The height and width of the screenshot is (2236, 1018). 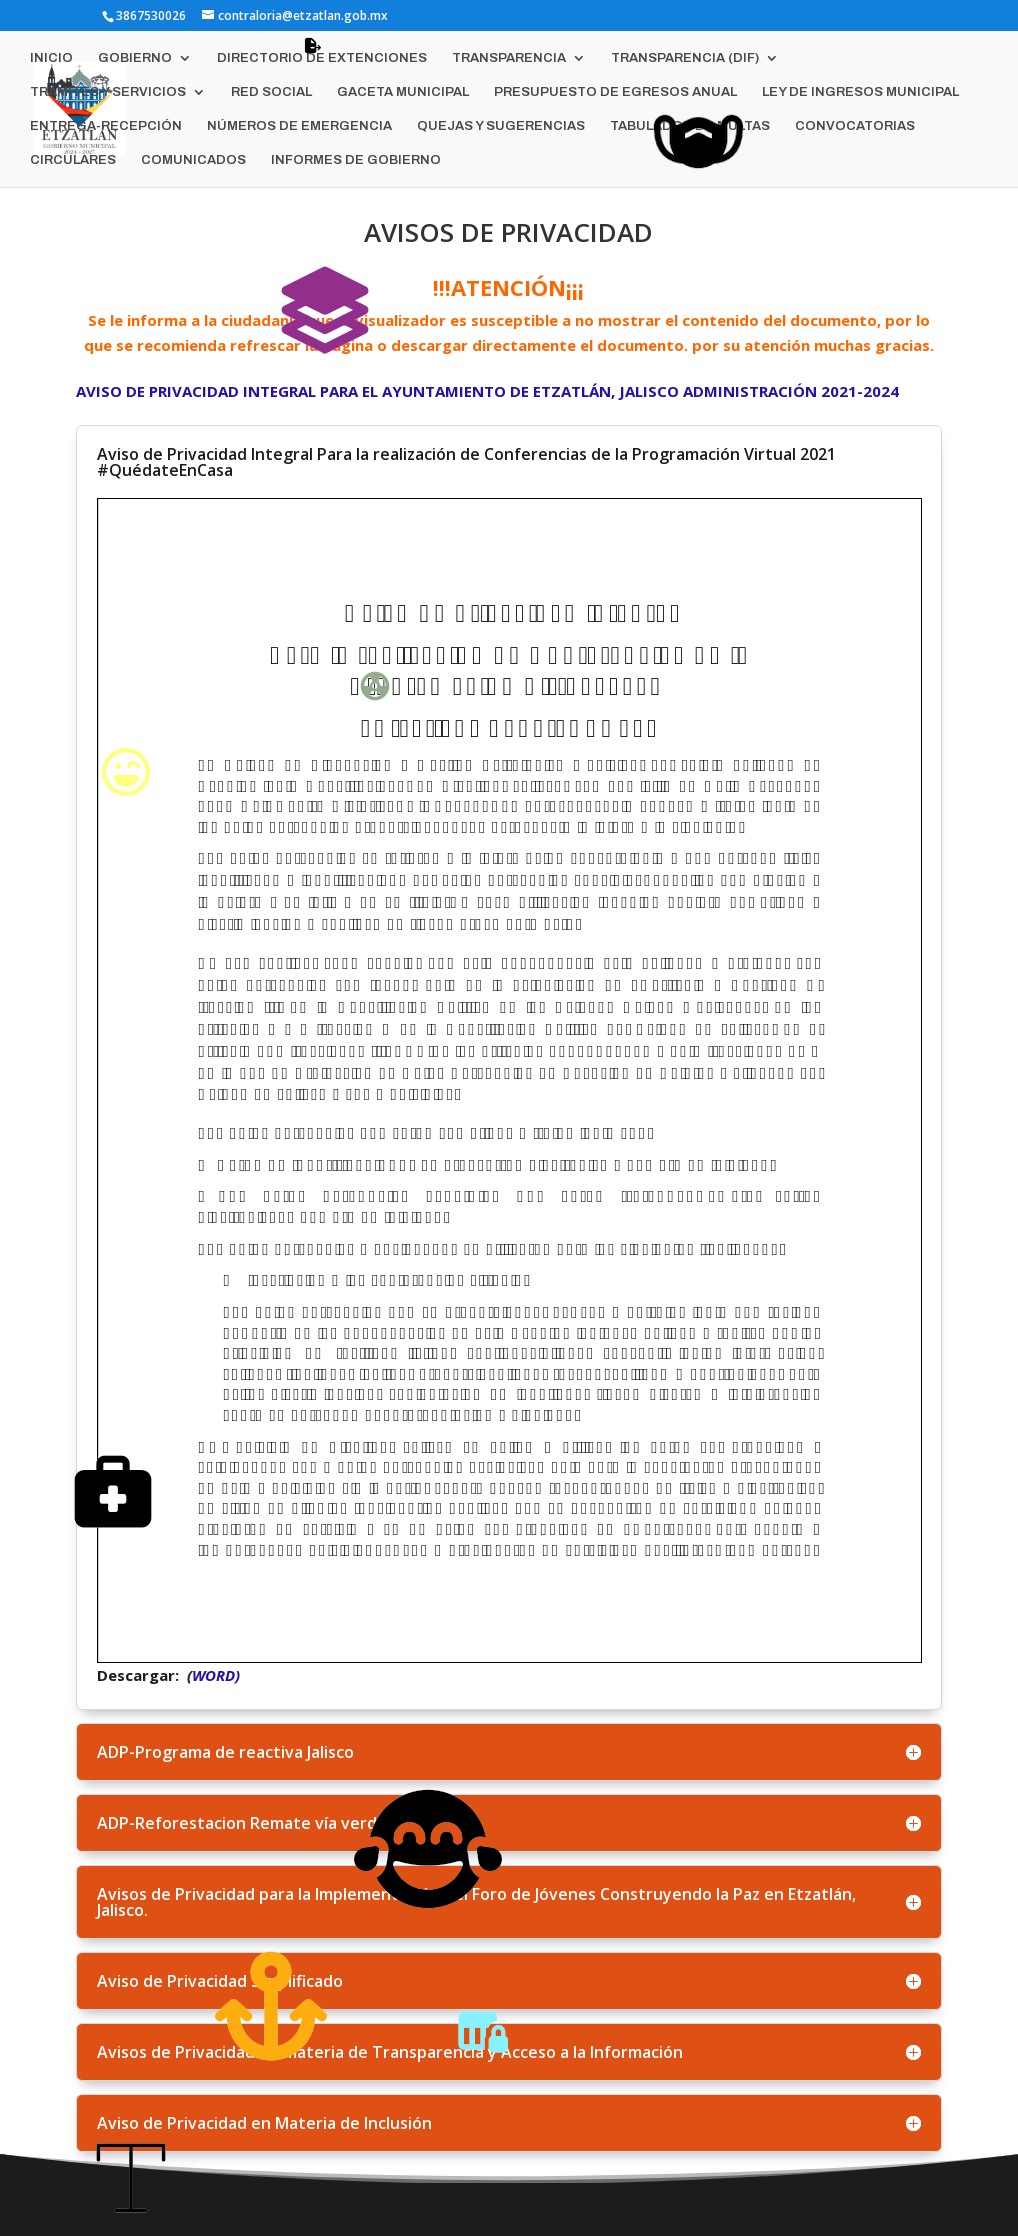 I want to click on indicates radioactive or hazardous material warning, so click(x=375, y=686).